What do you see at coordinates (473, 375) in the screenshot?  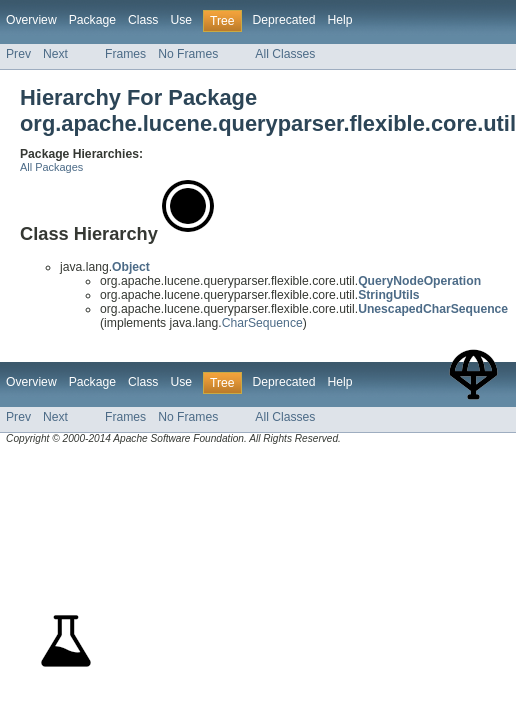 I see `access emergency or backup options` at bounding box center [473, 375].